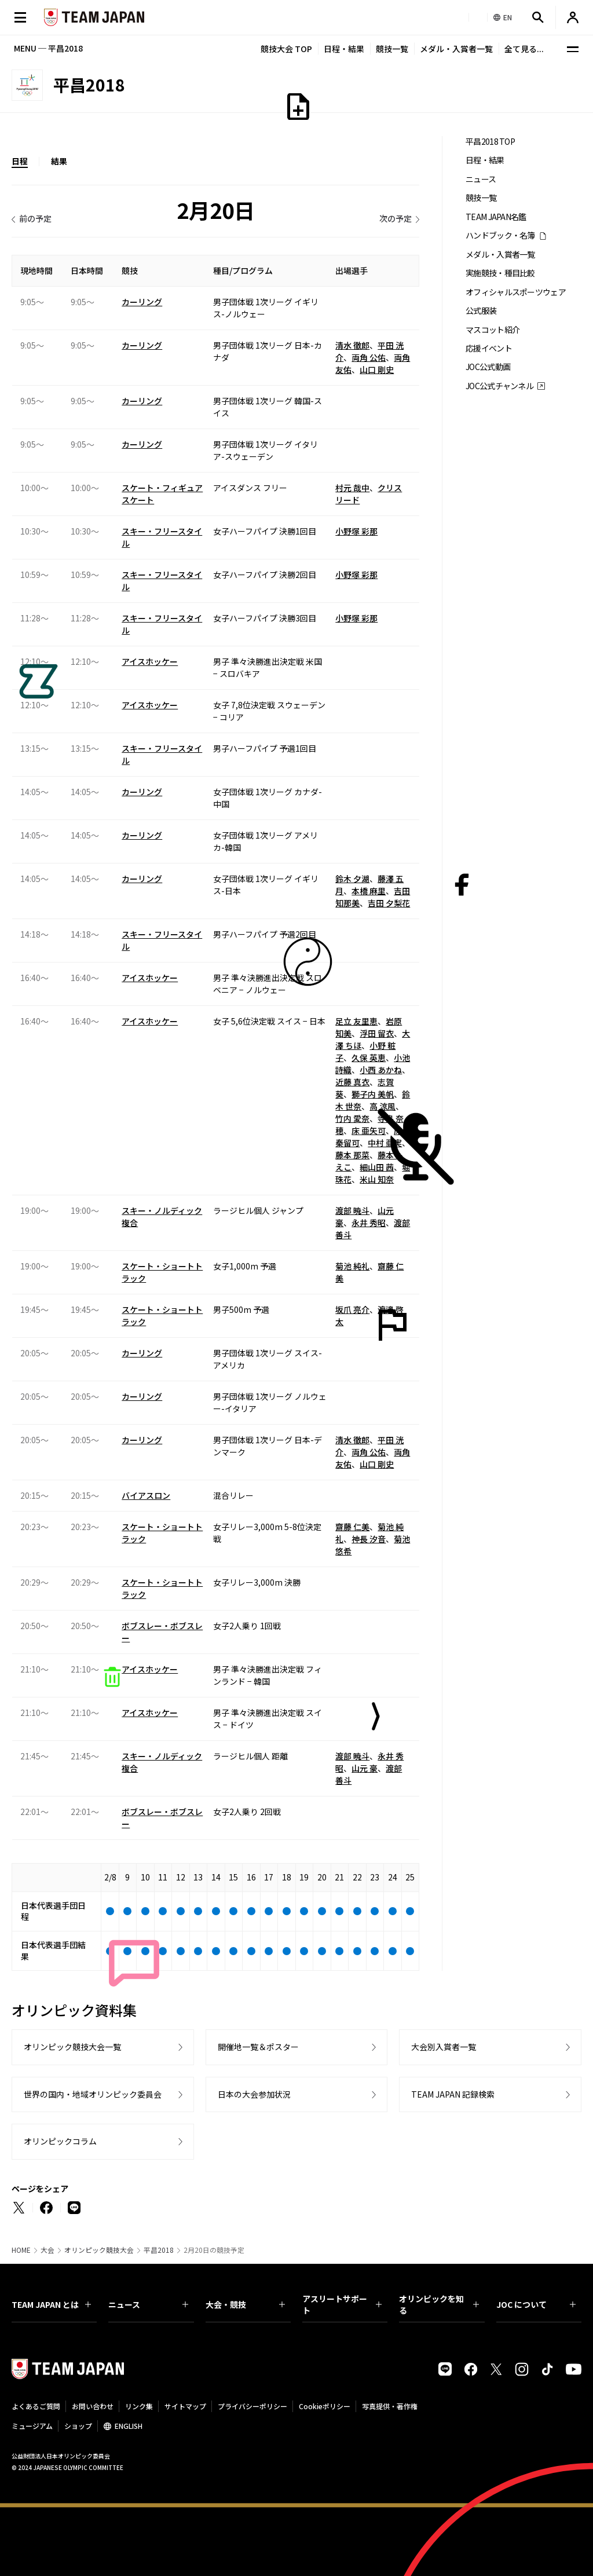  Describe the element at coordinates (134, 1959) in the screenshot. I see `open chat or messaging` at that location.